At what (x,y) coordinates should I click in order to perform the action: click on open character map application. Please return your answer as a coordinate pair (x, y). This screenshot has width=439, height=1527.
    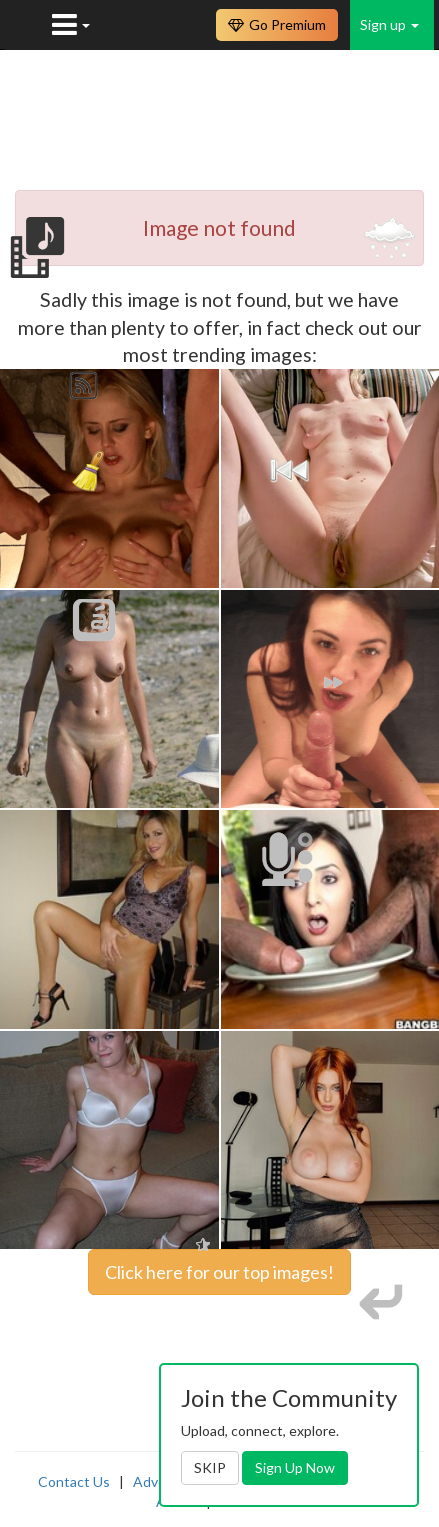
    Looking at the image, I should click on (94, 620).